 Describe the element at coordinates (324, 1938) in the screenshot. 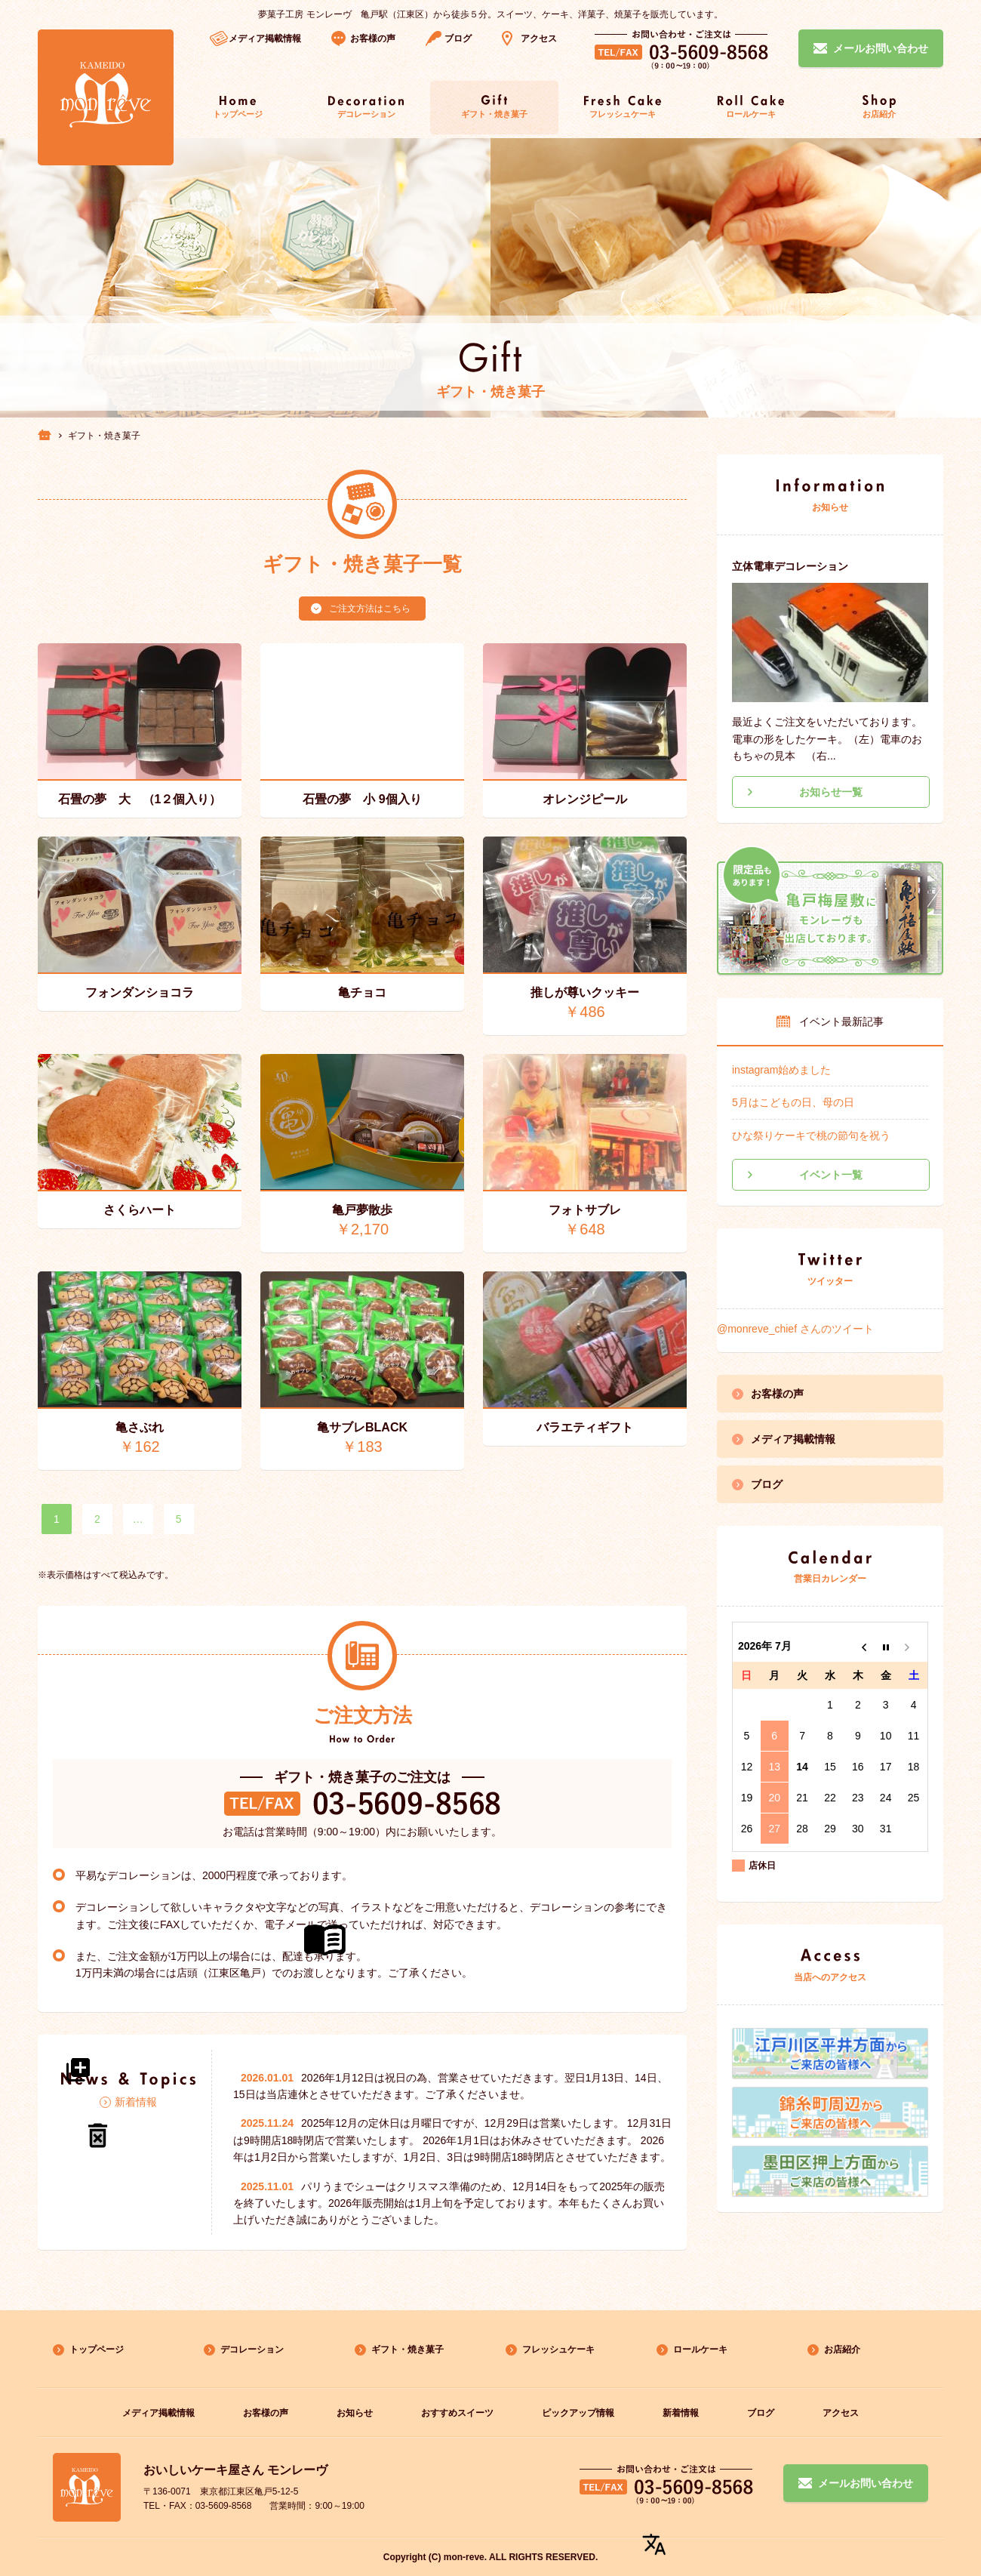

I see `open menu or documentation` at that location.